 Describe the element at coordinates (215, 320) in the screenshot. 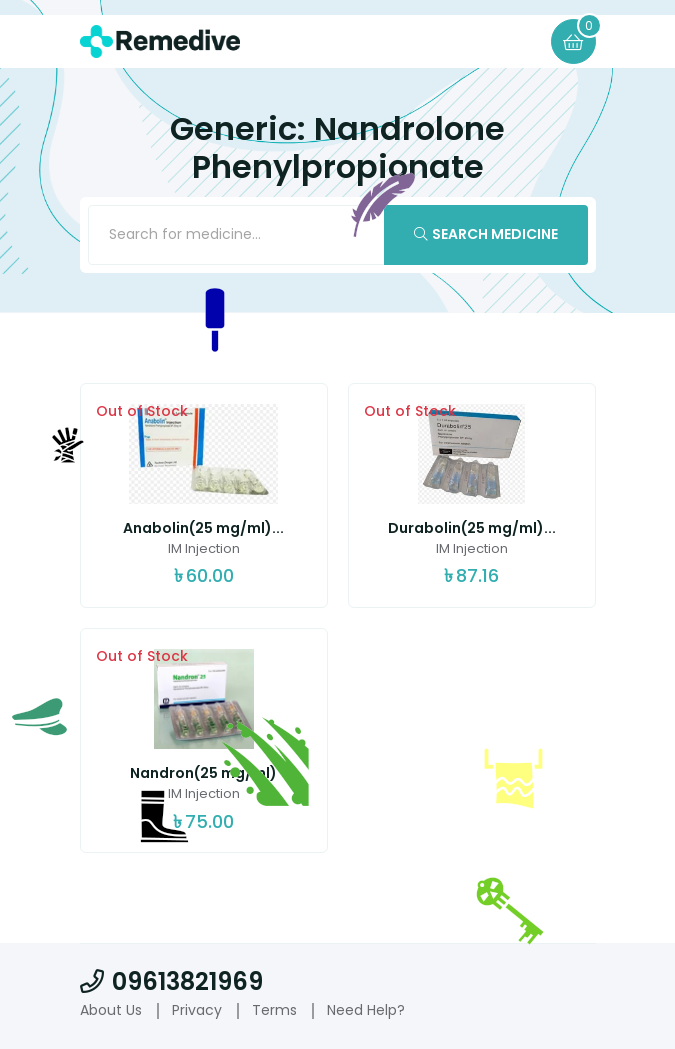

I see `select ice pop or popsicle treat` at that location.